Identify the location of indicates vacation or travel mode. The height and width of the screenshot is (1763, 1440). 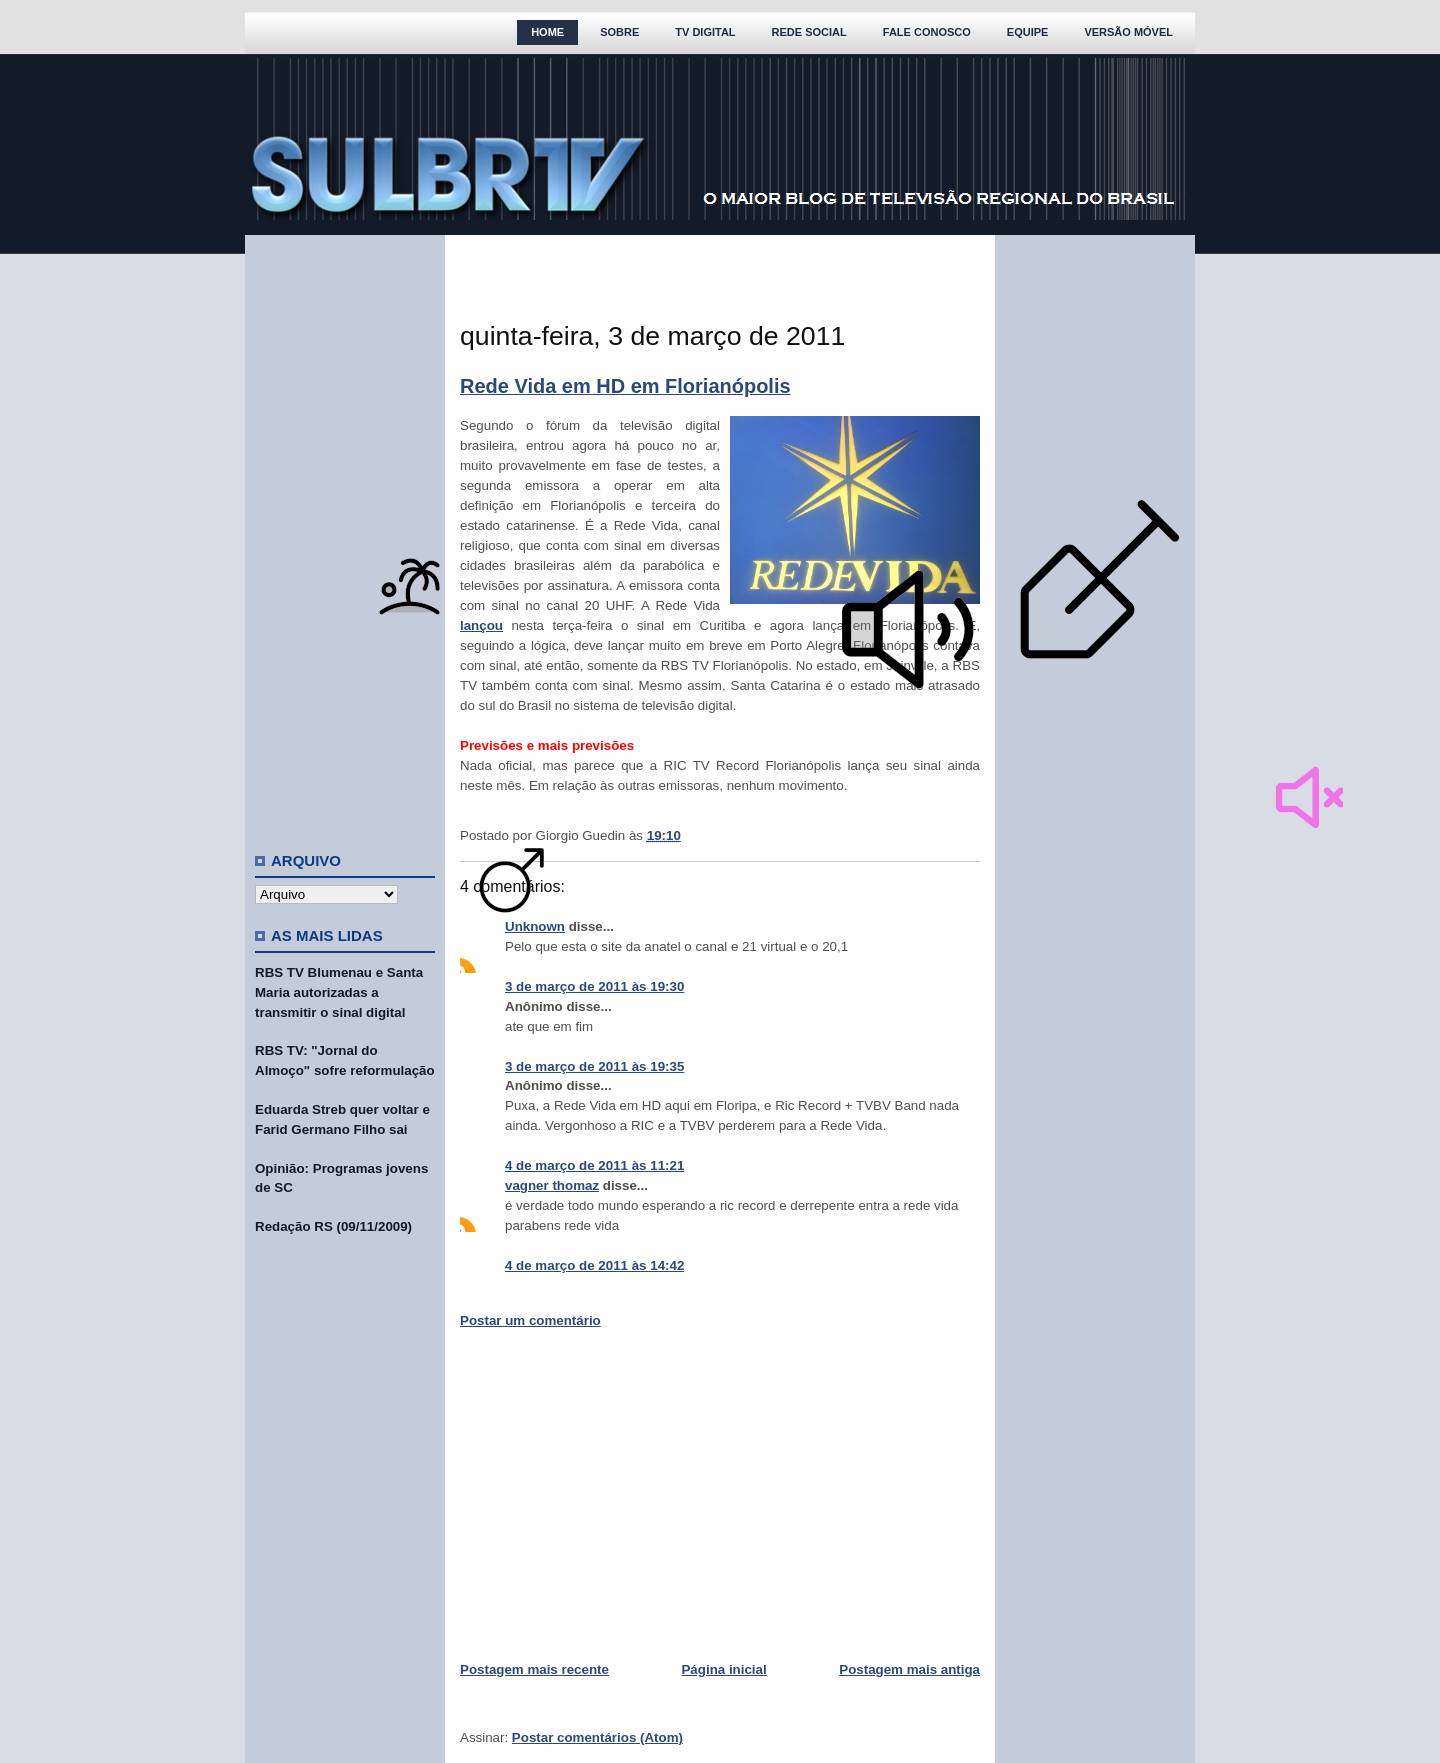
(409, 586).